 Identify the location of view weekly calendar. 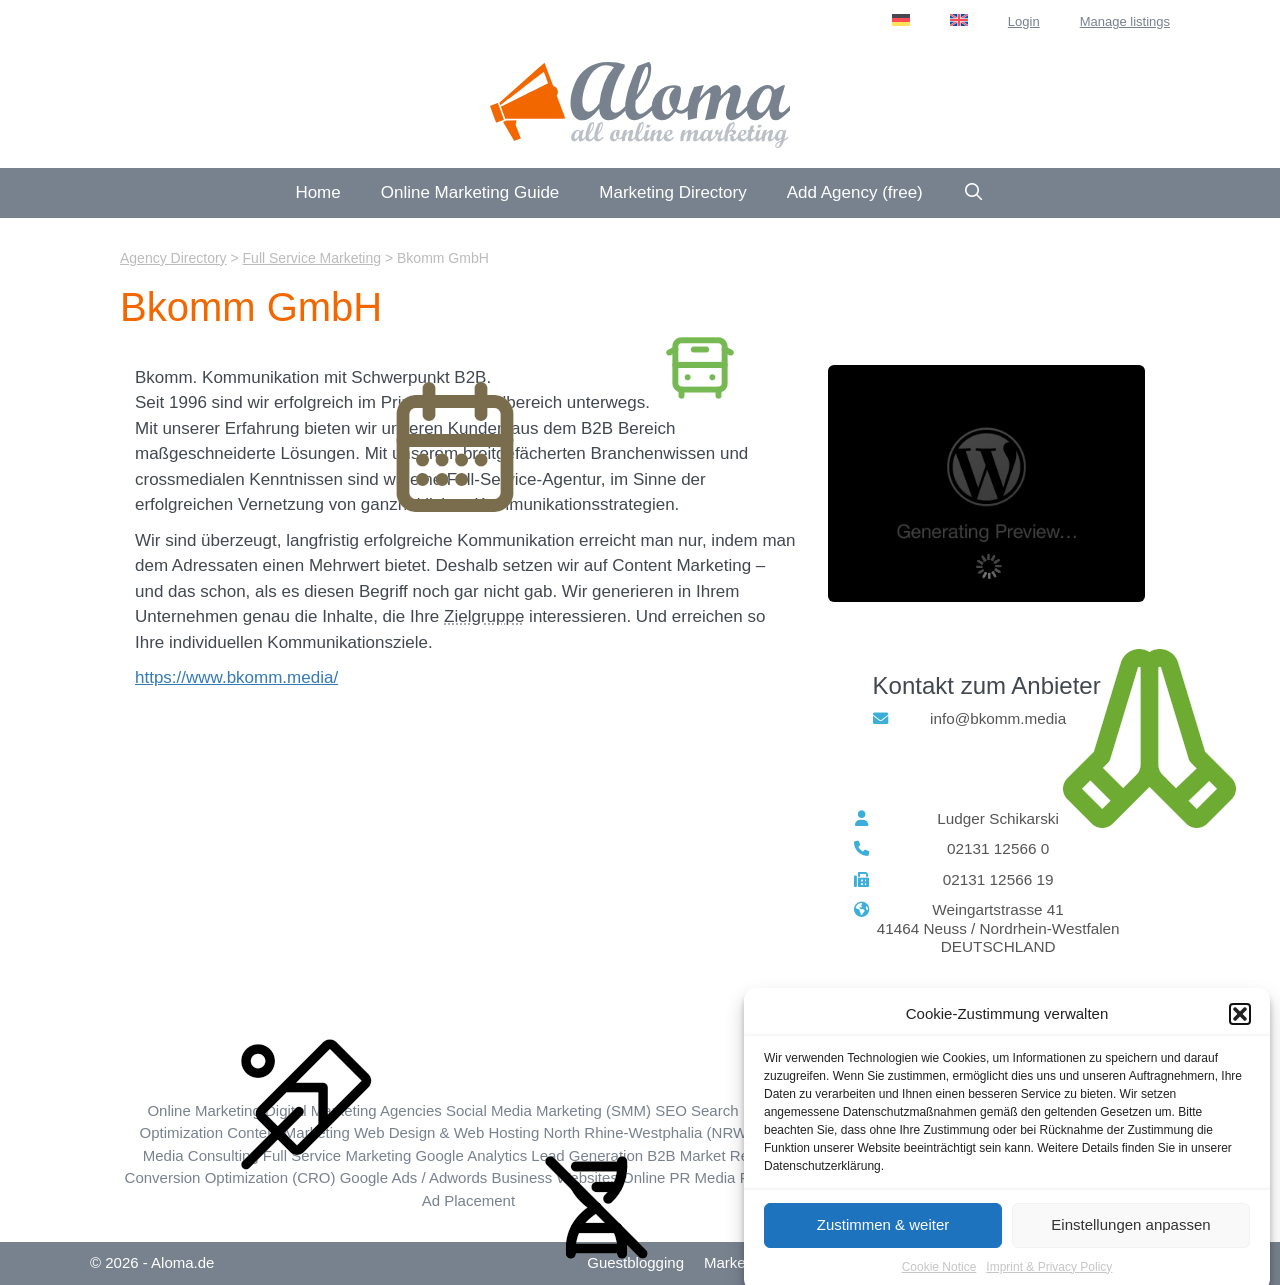
(455, 447).